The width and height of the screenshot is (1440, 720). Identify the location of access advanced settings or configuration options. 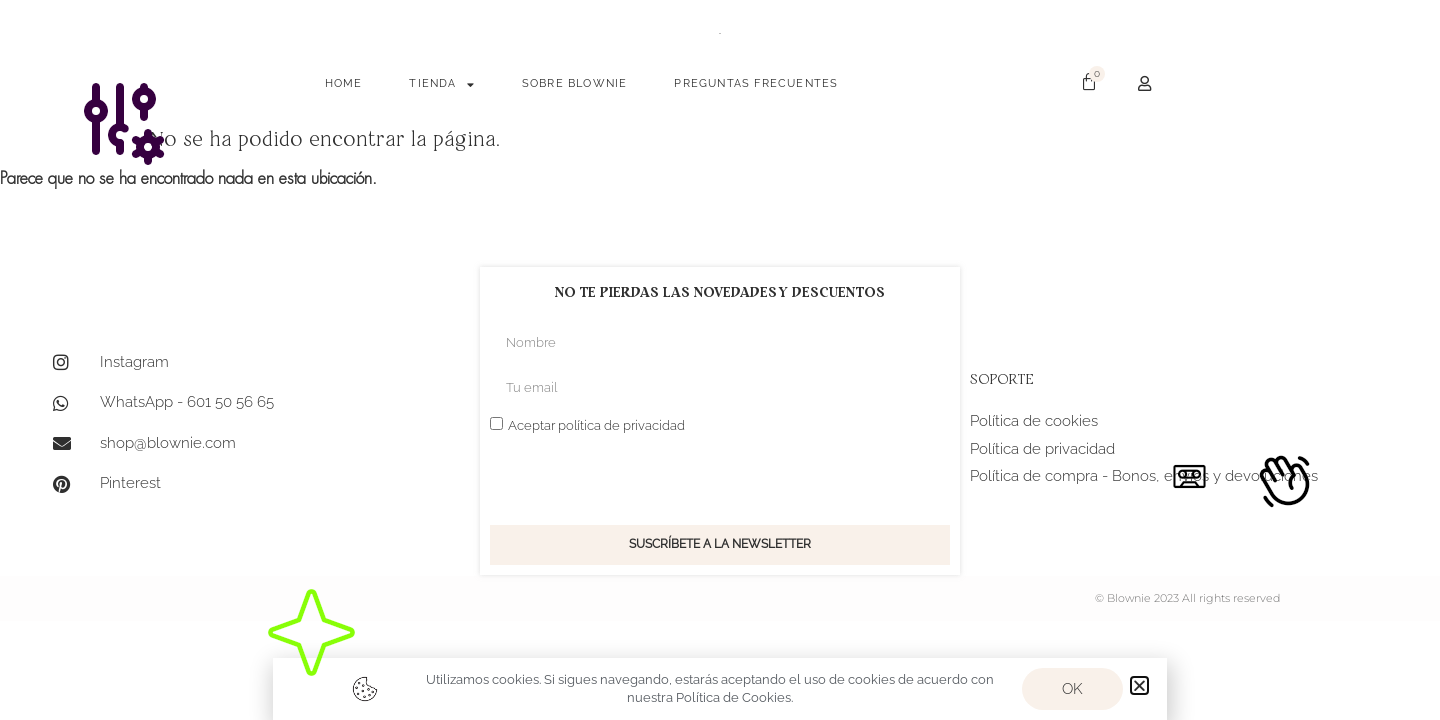
(120, 119).